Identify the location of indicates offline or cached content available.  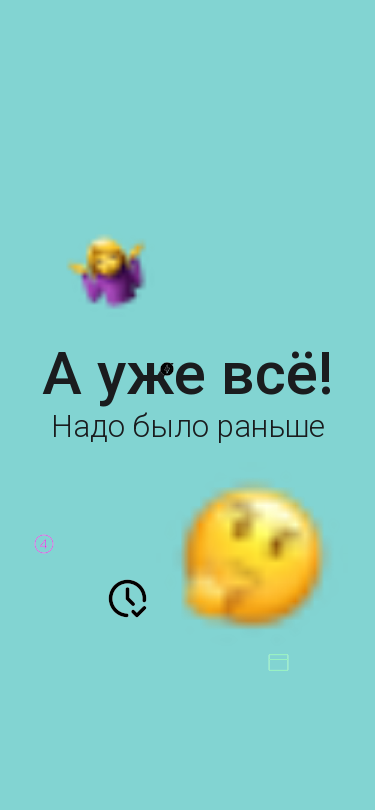
(167, 369).